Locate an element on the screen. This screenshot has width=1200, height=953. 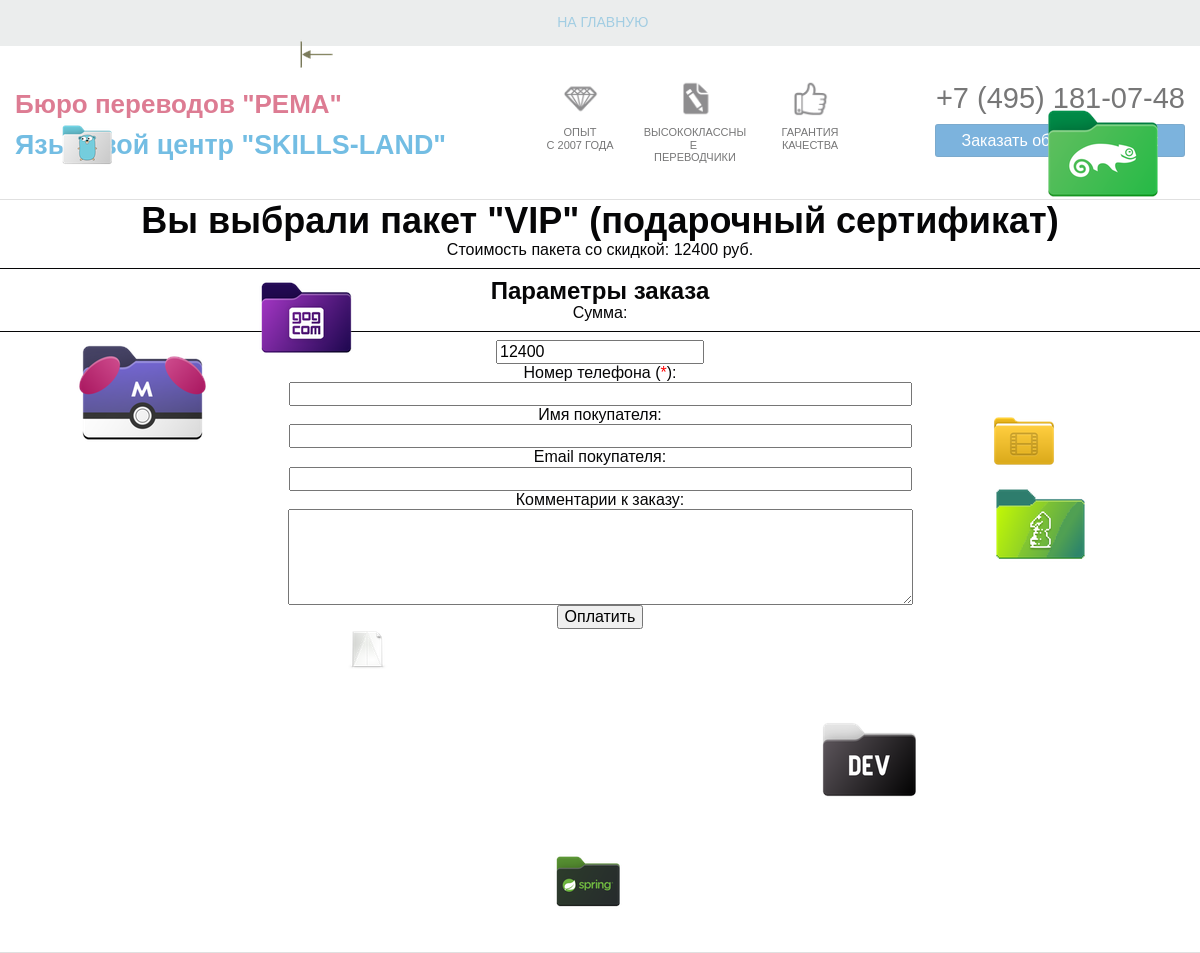
folder containing dev.to related projects or resources is located at coordinates (869, 762).